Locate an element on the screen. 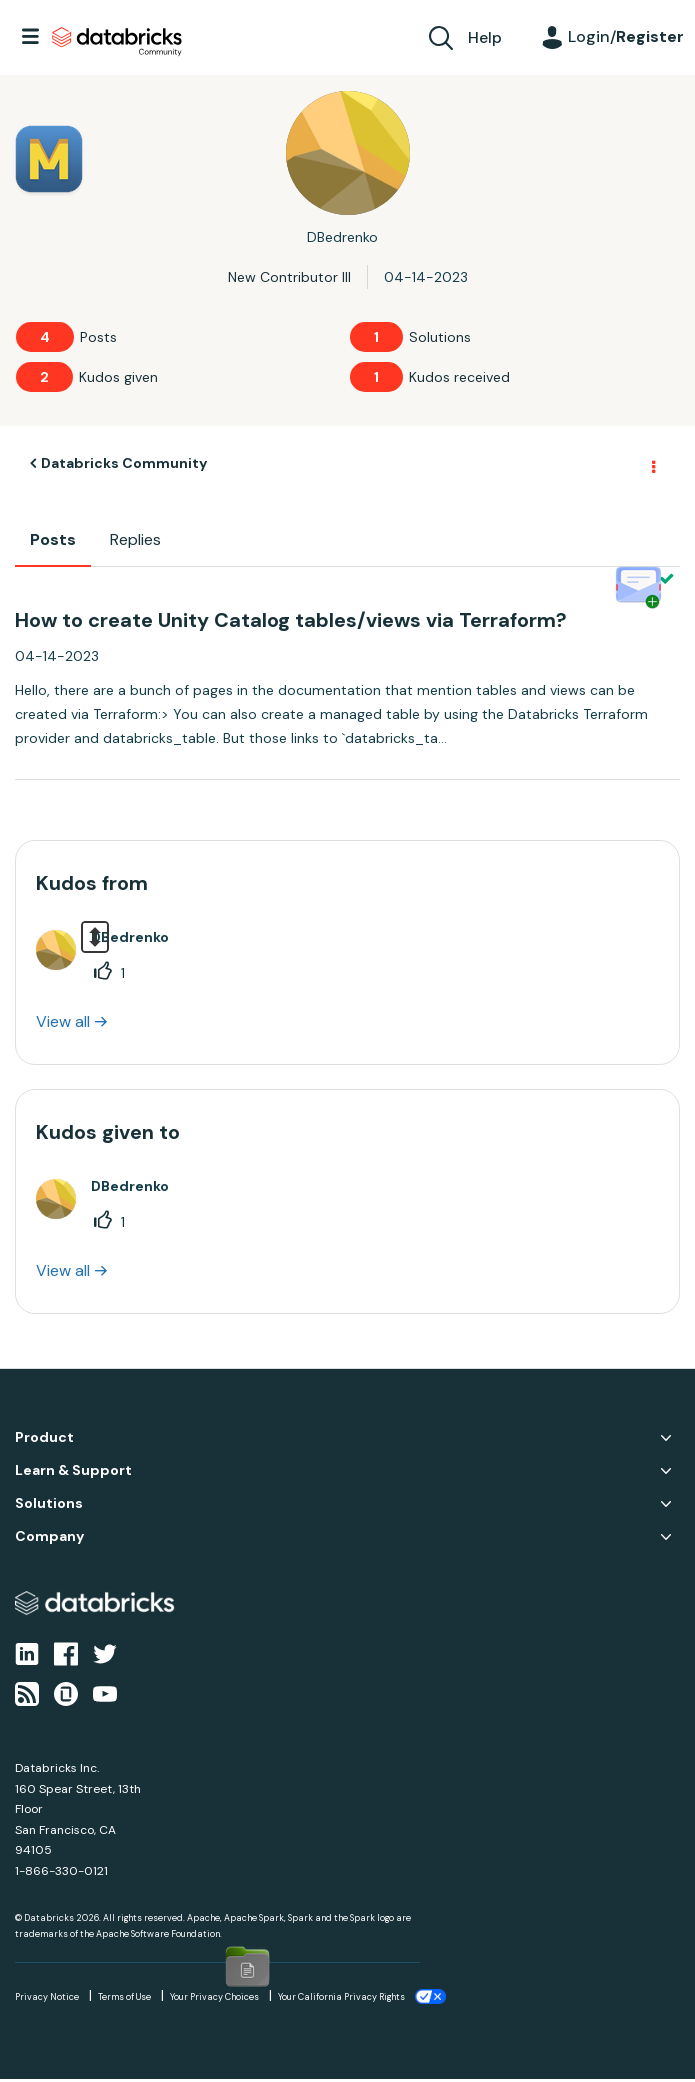 The image size is (695, 2082). launch mullvad browser app is located at coordinates (49, 159).